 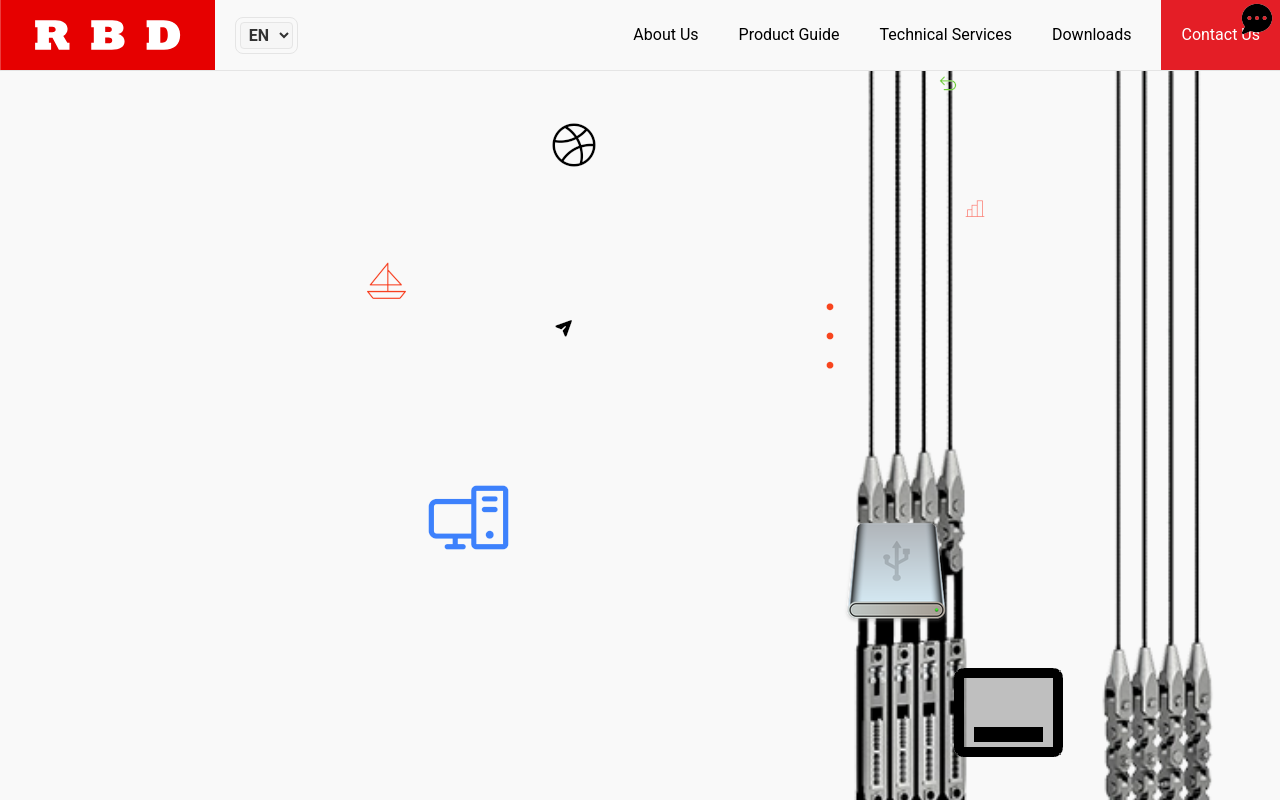 I want to click on access sailing or boating features, so click(x=386, y=283).